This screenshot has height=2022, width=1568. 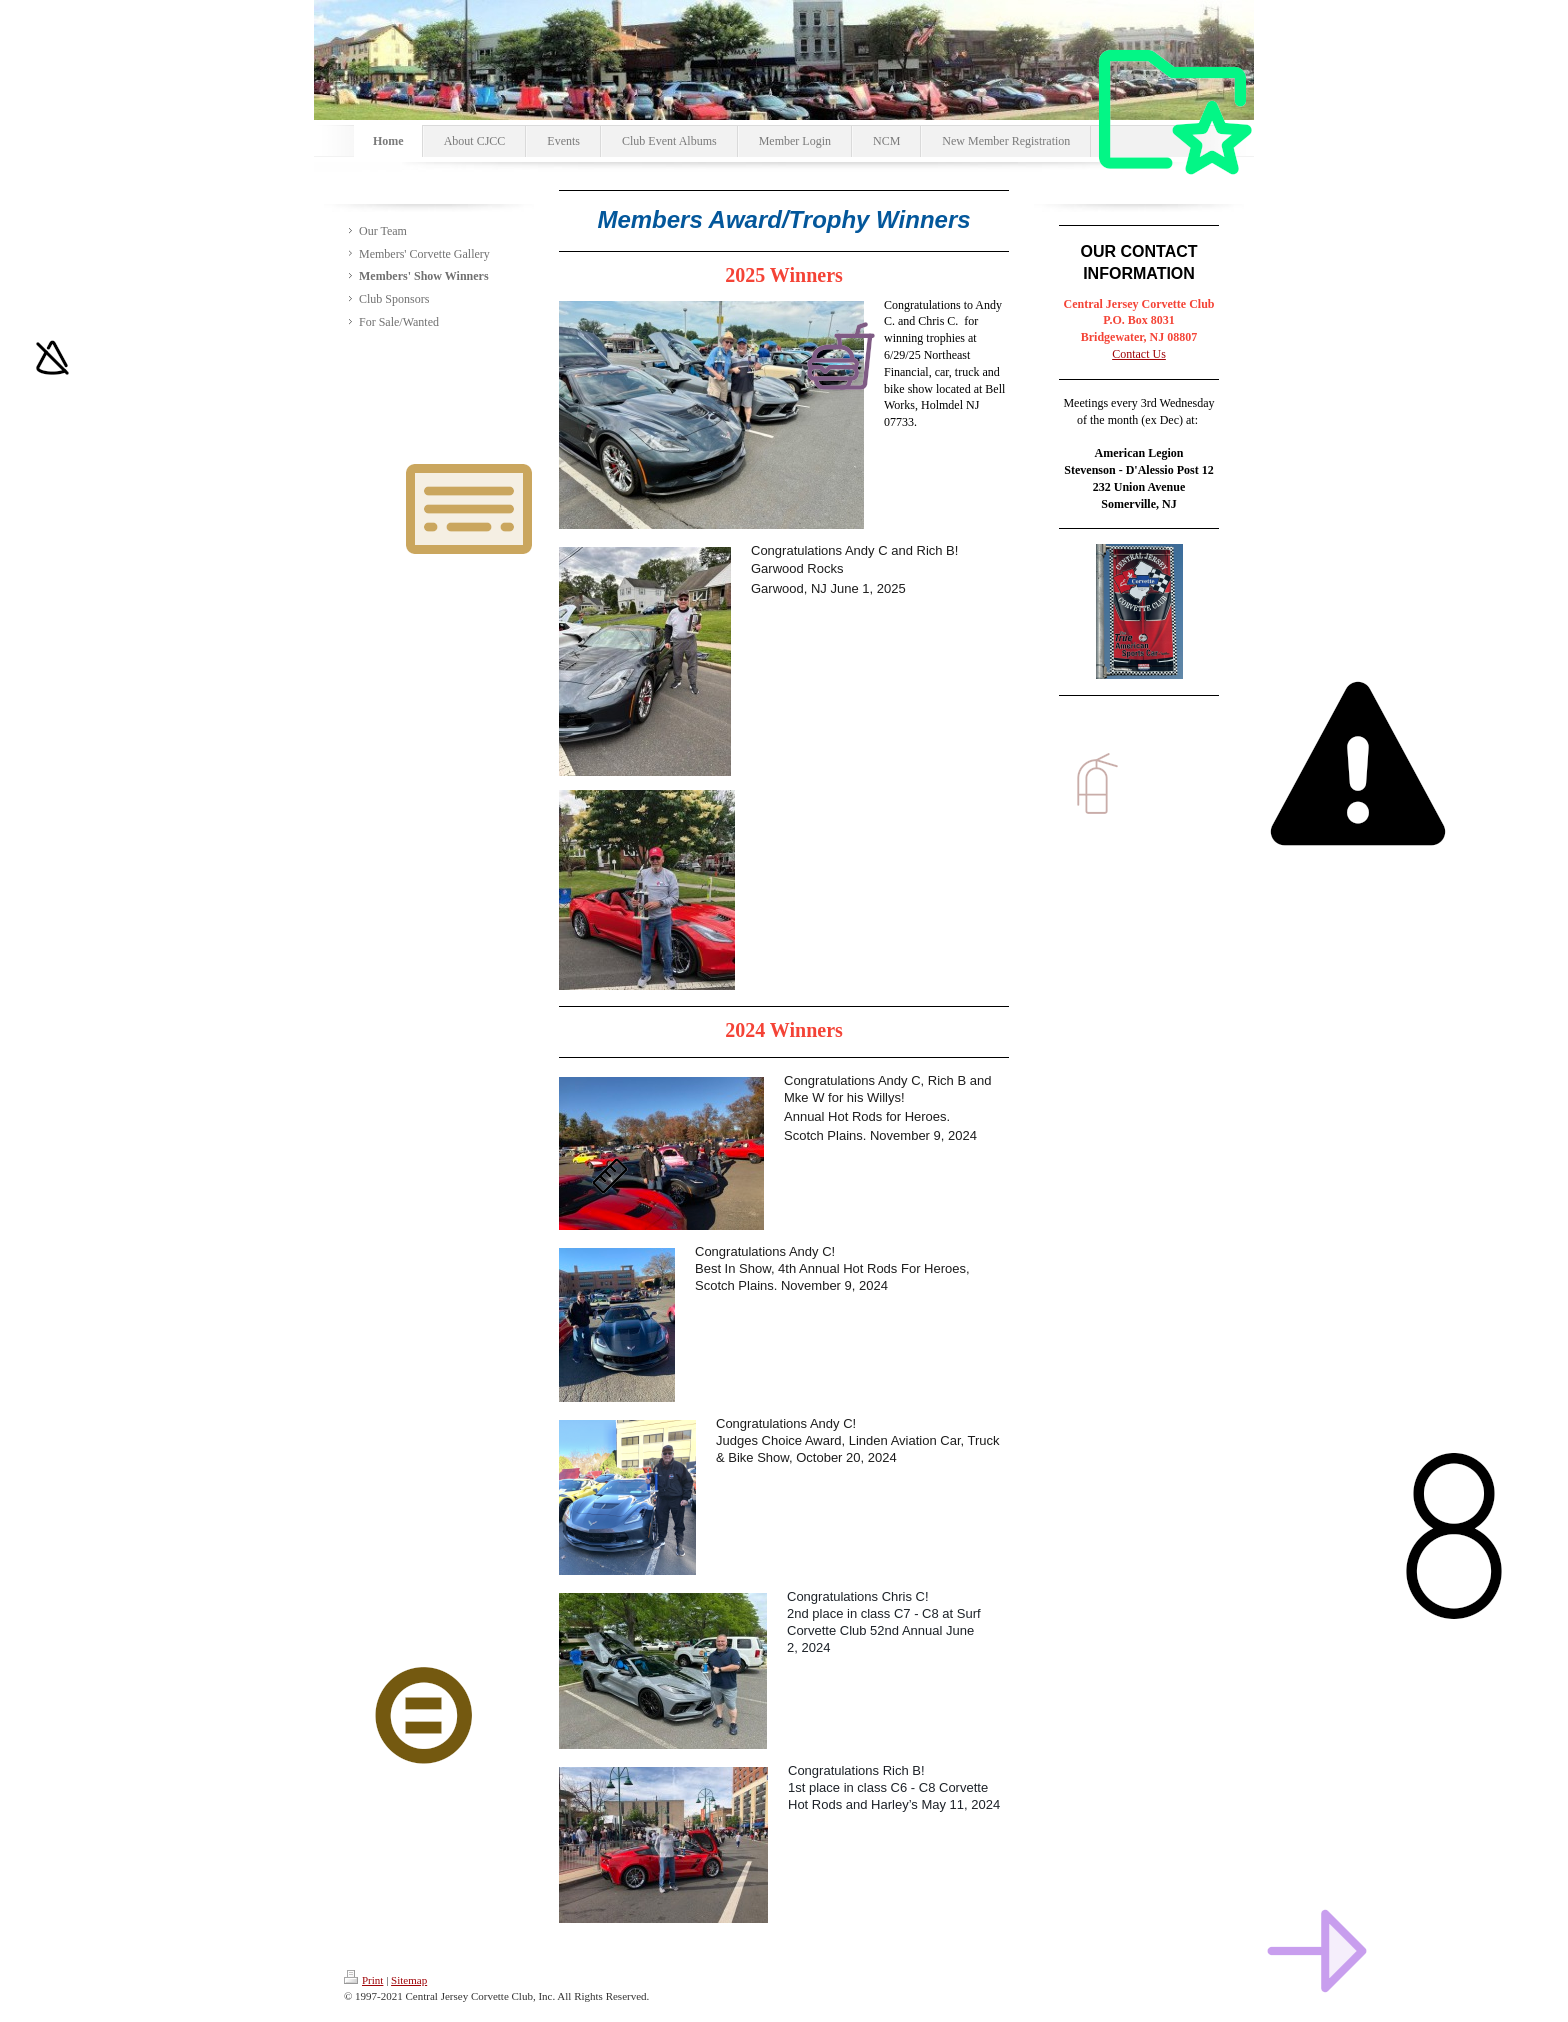 I want to click on access your starred or favorite folders, so click(x=1172, y=106).